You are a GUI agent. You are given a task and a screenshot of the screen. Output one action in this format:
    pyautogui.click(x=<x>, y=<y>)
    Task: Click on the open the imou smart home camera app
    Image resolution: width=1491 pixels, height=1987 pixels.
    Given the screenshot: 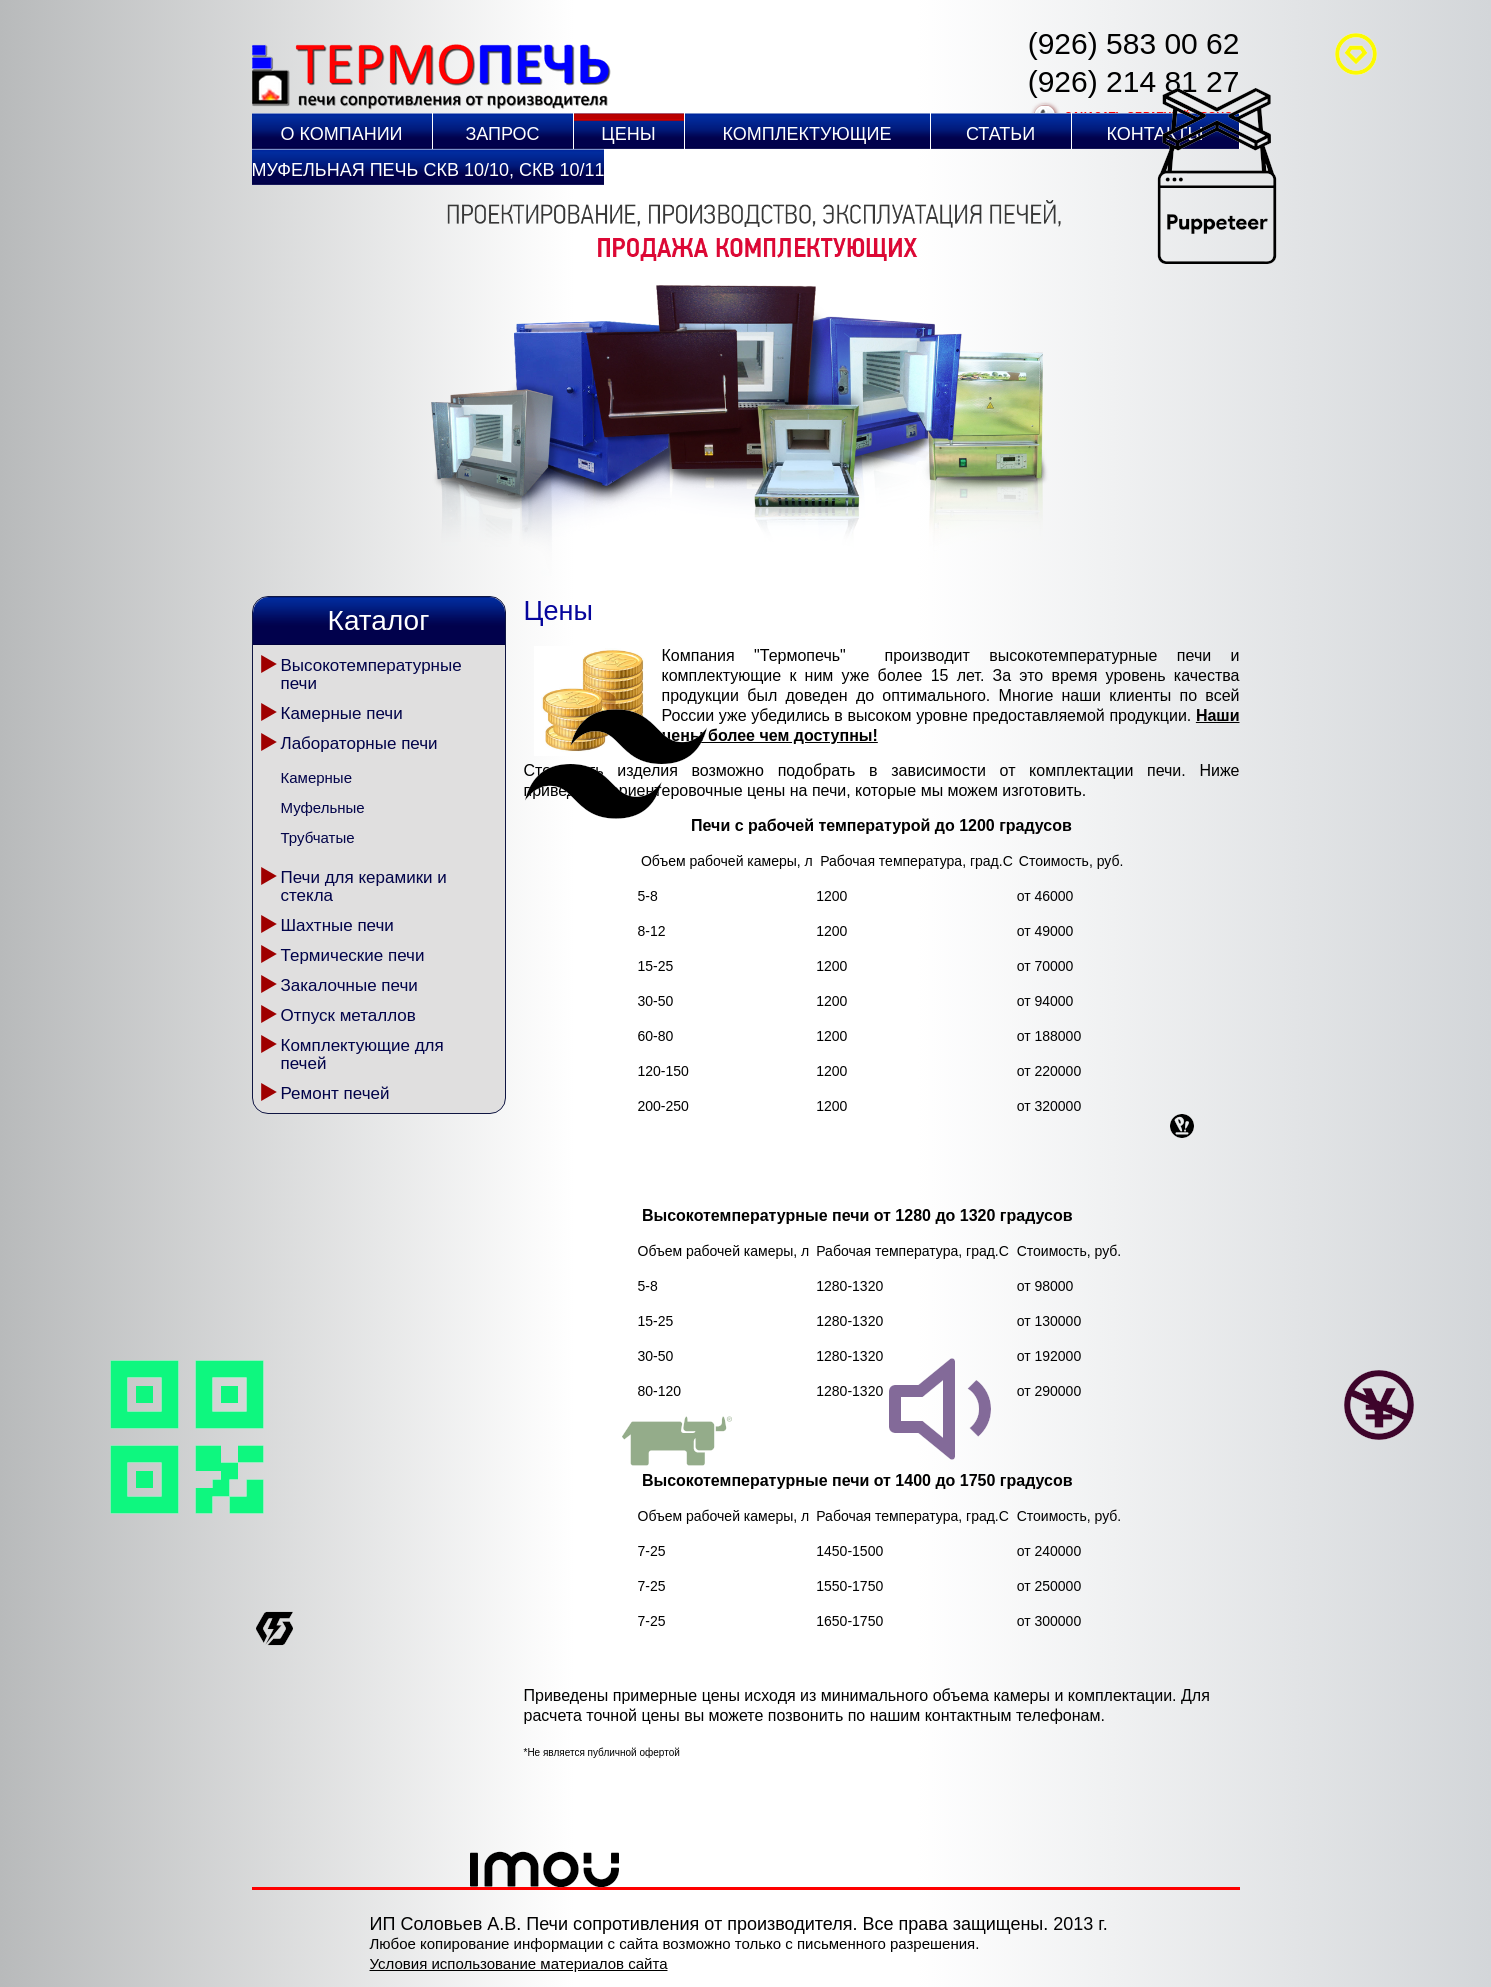 What is the action you would take?
    pyautogui.click(x=544, y=1869)
    